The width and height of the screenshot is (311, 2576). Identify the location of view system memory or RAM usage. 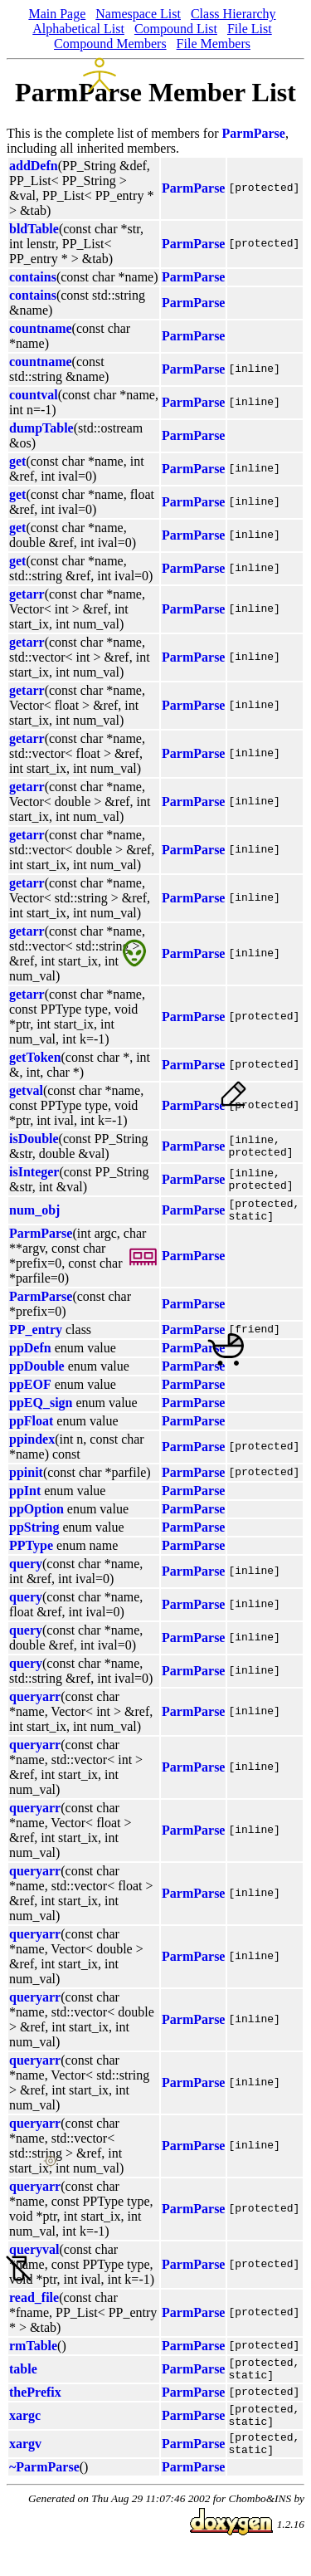
(143, 1256).